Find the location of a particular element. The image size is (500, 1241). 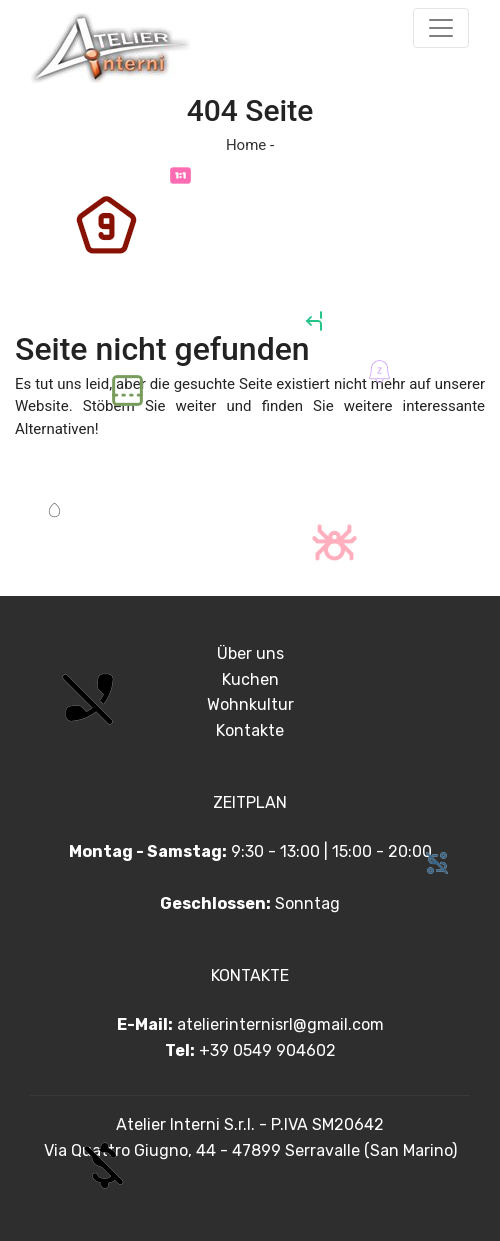

indicates water or liquid content is located at coordinates (54, 510).